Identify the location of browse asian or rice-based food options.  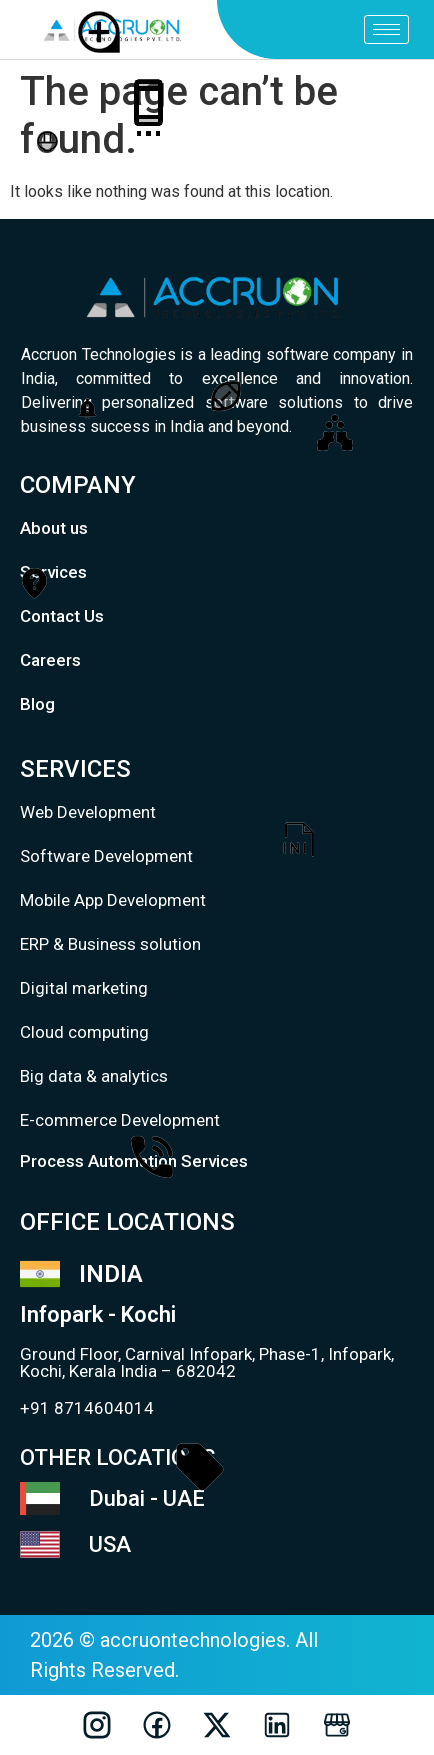
(47, 141).